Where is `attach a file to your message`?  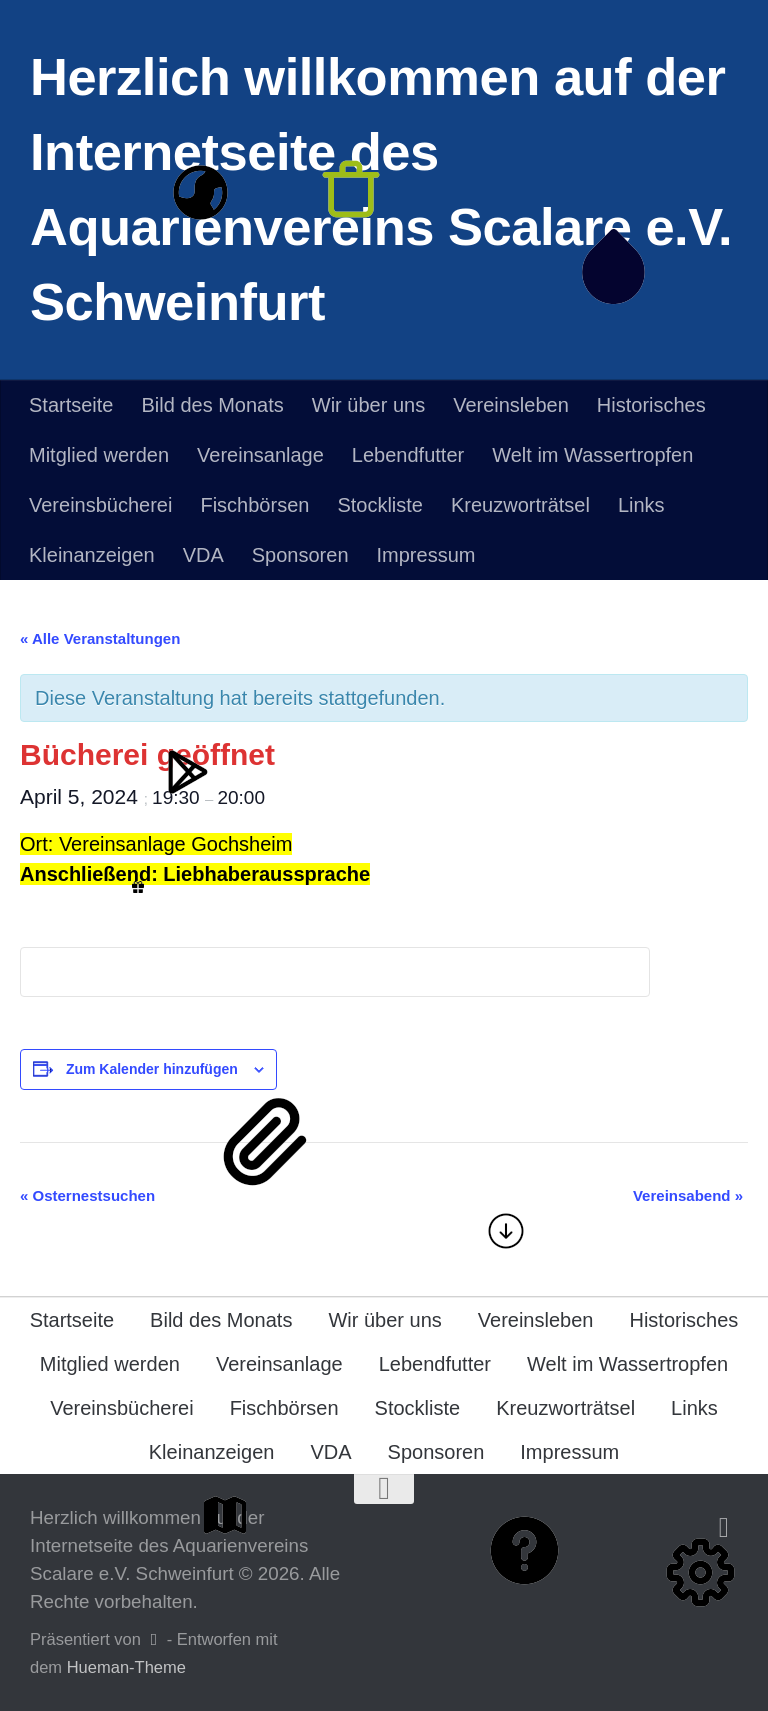
attach a file to your message is located at coordinates (265, 1144).